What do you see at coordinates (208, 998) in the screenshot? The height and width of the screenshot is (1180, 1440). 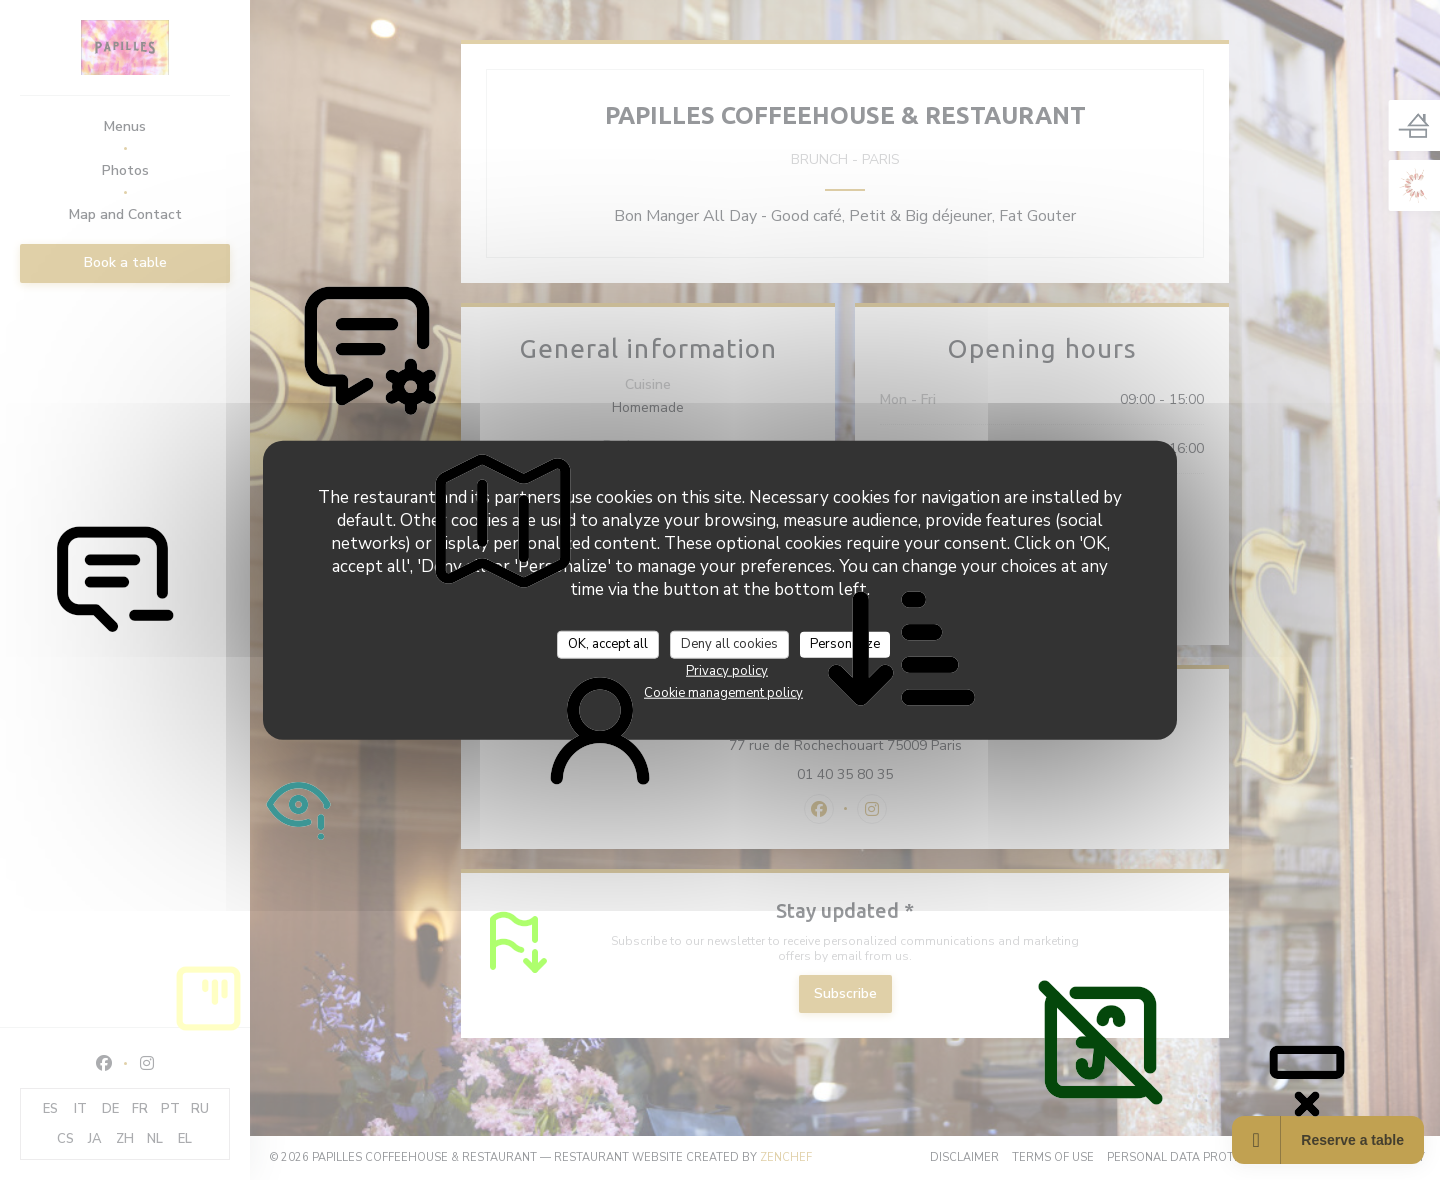 I see `align content to top-right corner` at bounding box center [208, 998].